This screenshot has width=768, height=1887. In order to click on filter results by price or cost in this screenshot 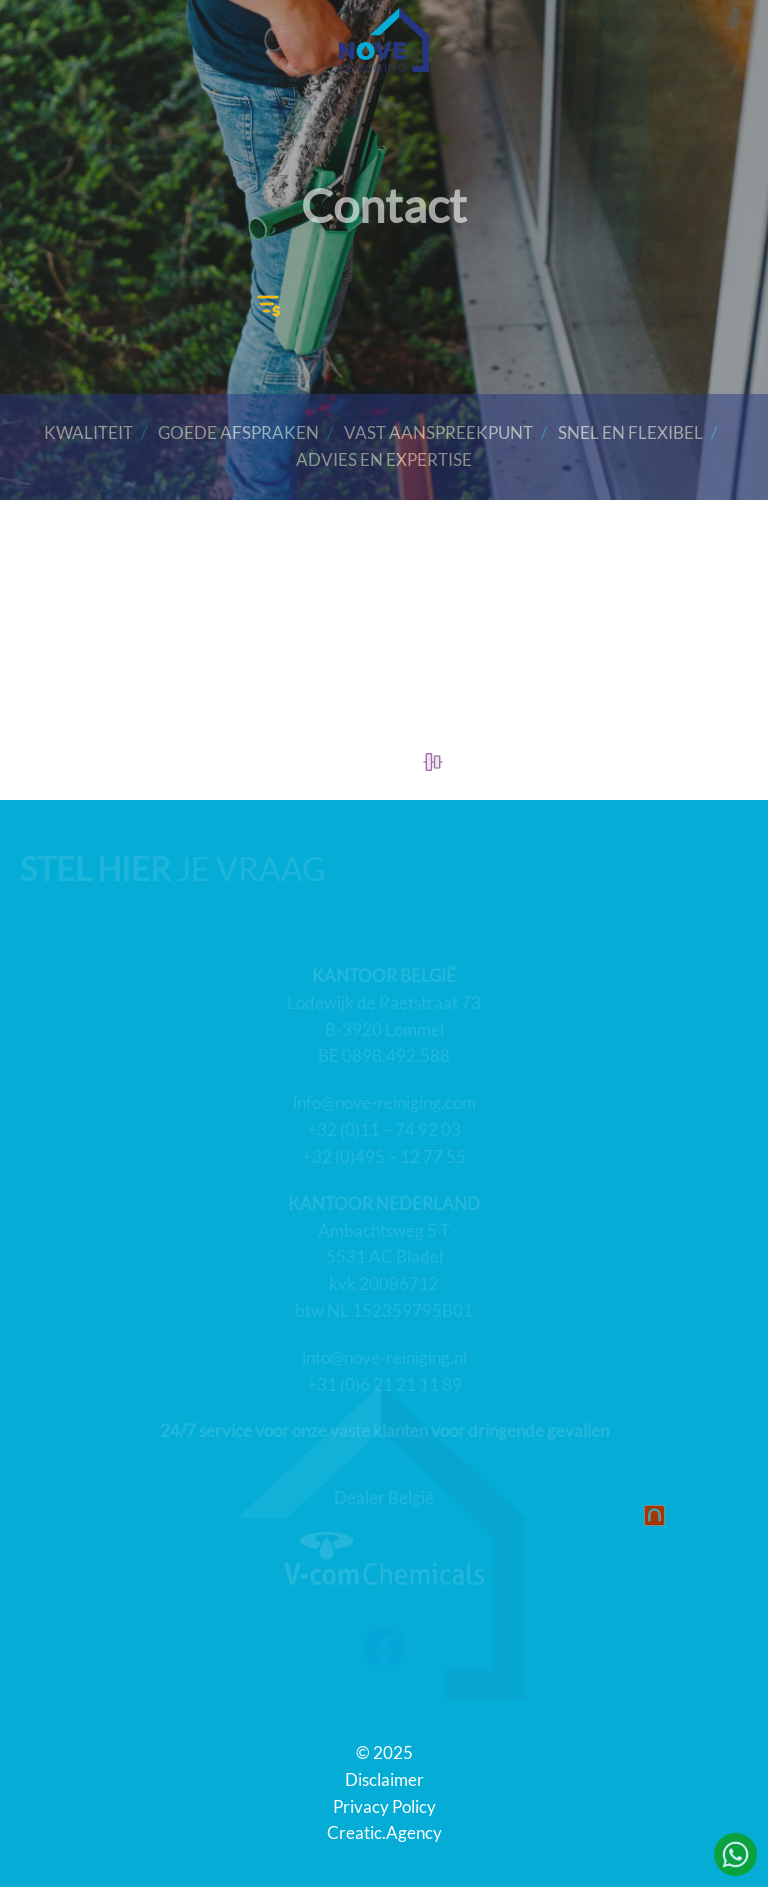, I will do `click(268, 304)`.